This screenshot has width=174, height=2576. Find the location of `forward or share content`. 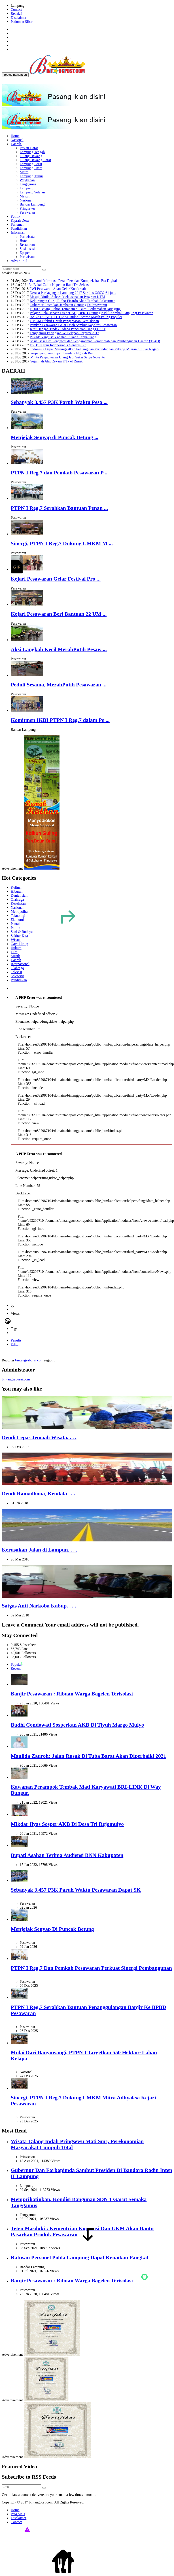

forward or share content is located at coordinates (67, 917).